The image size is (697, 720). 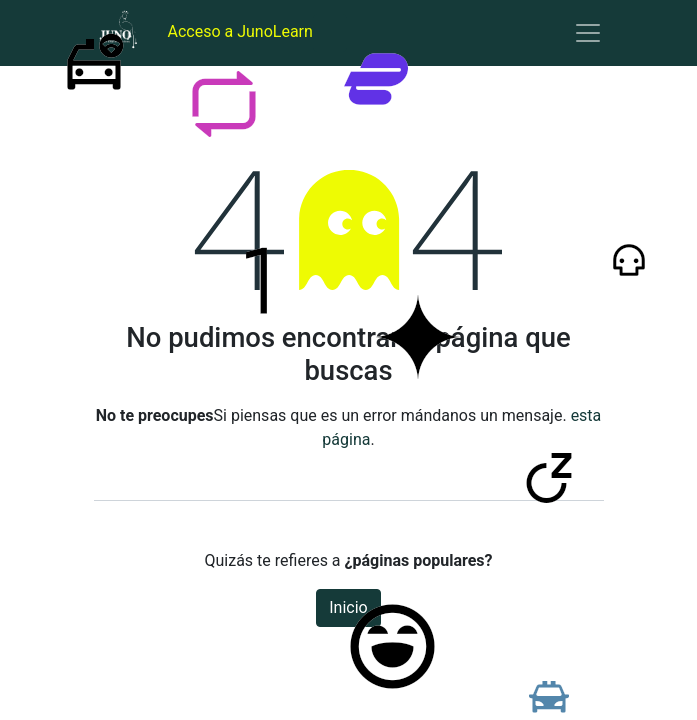 What do you see at coordinates (376, 79) in the screenshot?
I see `open the ExpressVPN app` at bounding box center [376, 79].